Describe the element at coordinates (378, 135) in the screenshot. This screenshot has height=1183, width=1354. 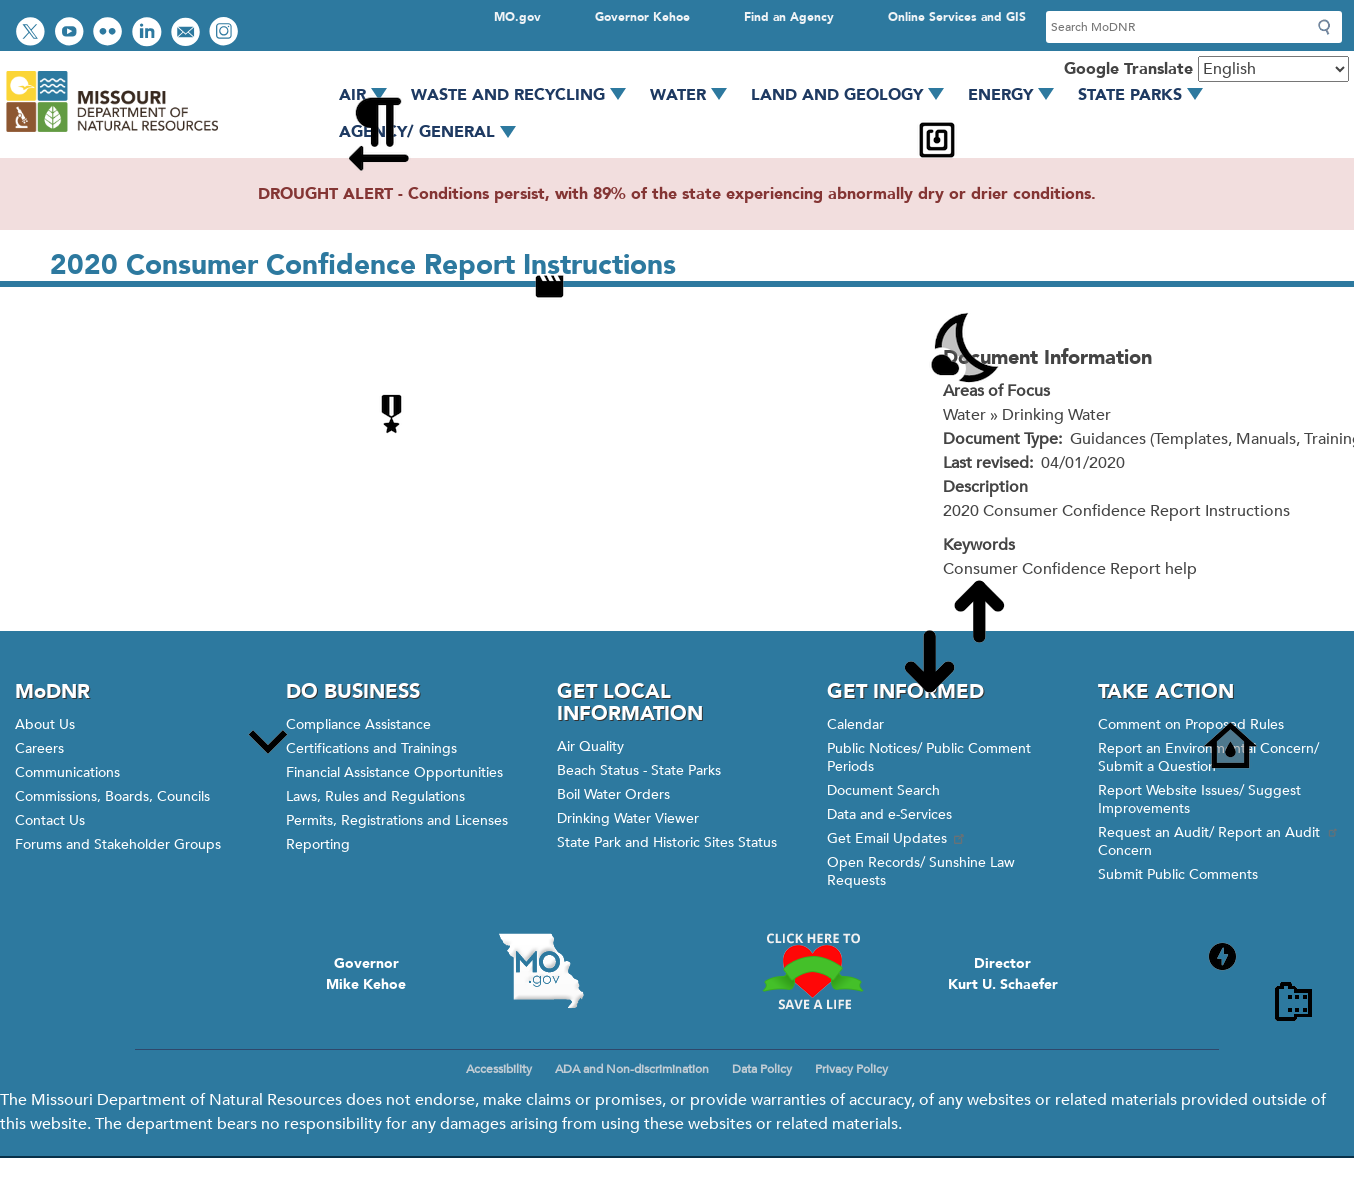
I see `switch text direction to right-to-left` at that location.